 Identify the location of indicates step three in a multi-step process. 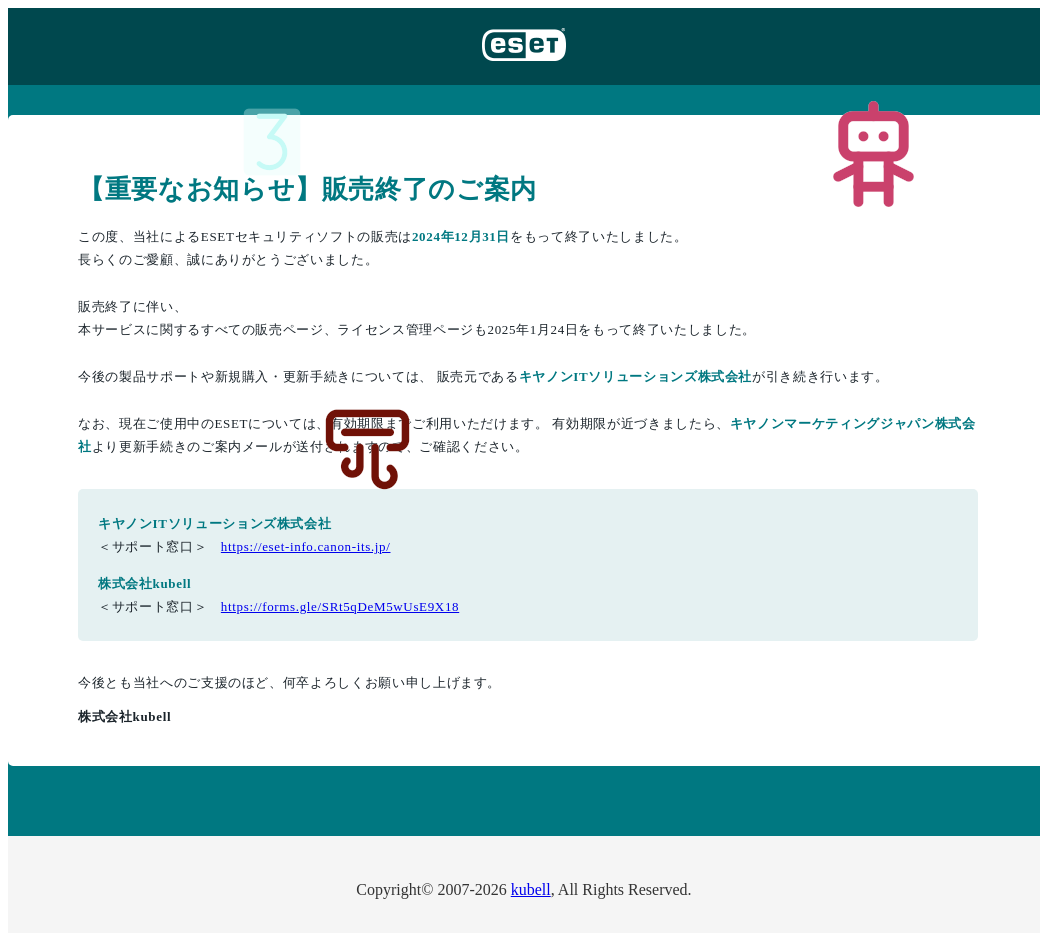
(272, 142).